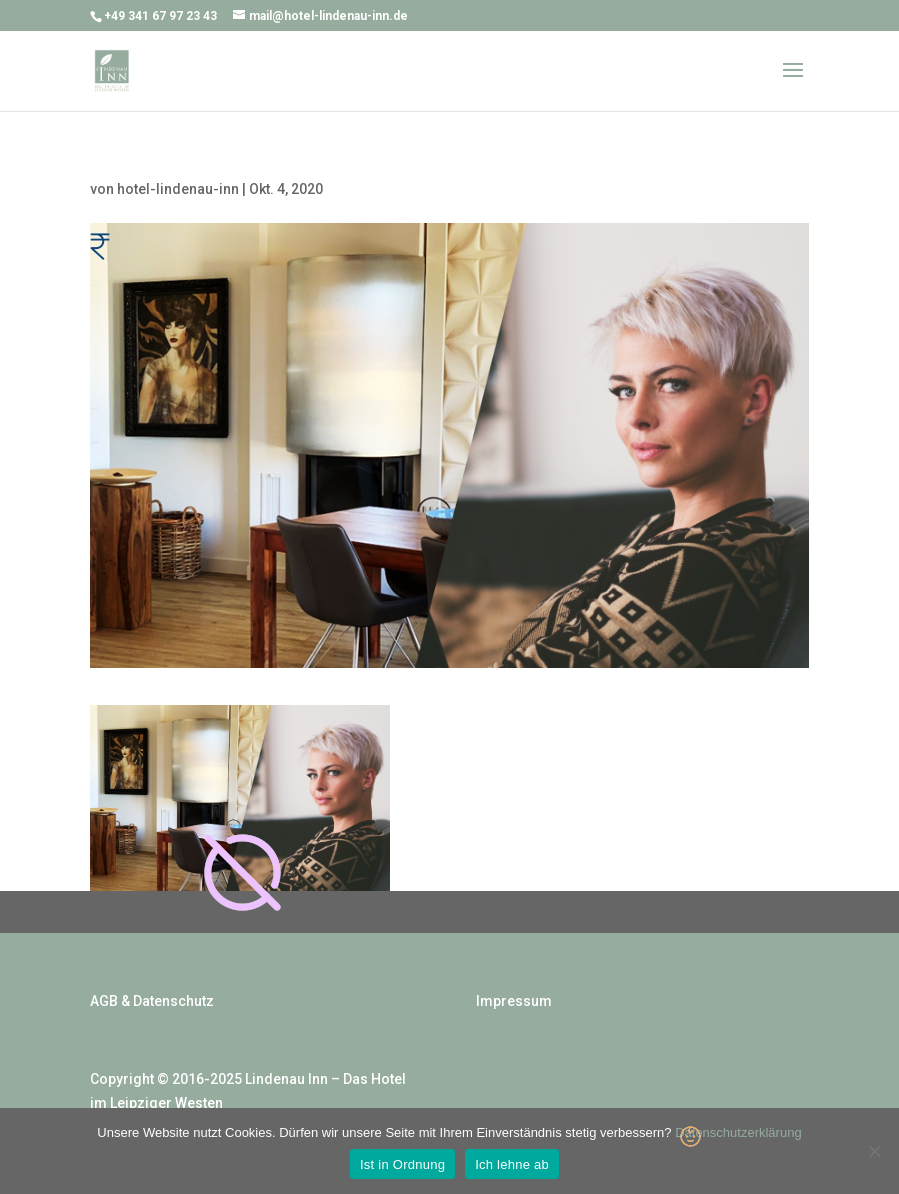  I want to click on view prices in Indian rupees, so click(99, 246).